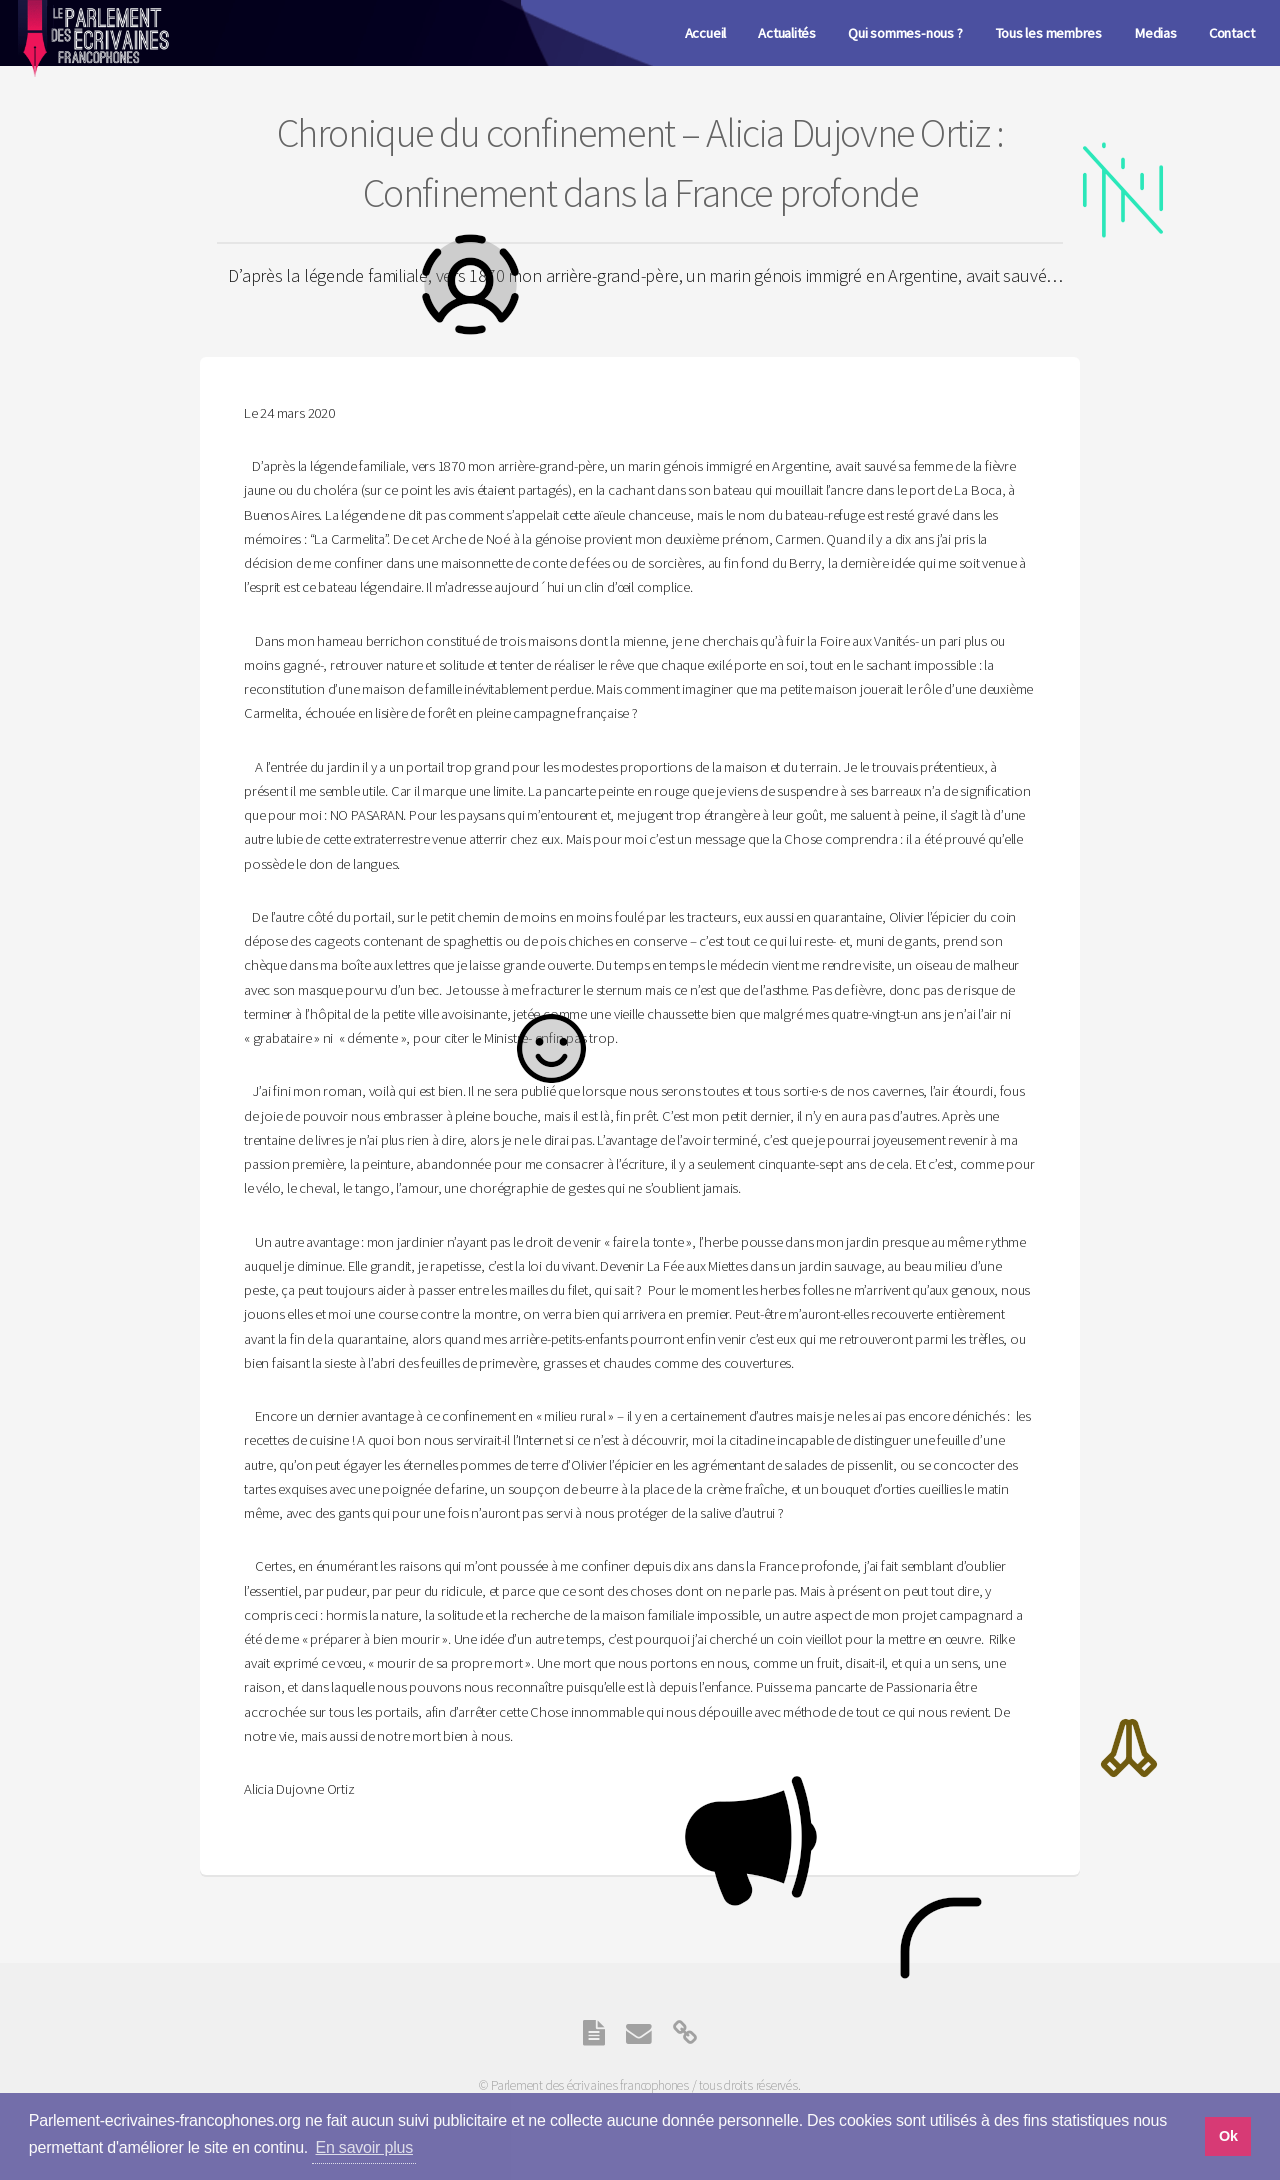  I want to click on add an emoji or reaction, so click(551, 1048).